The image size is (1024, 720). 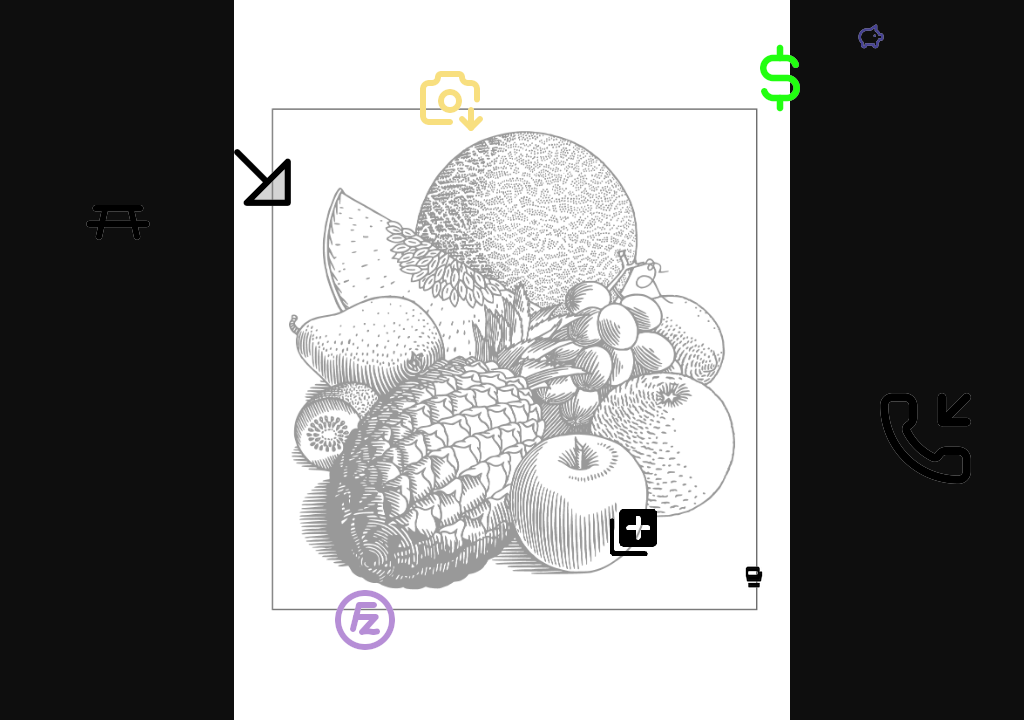 I want to click on view pricing or payment options, so click(x=780, y=78).